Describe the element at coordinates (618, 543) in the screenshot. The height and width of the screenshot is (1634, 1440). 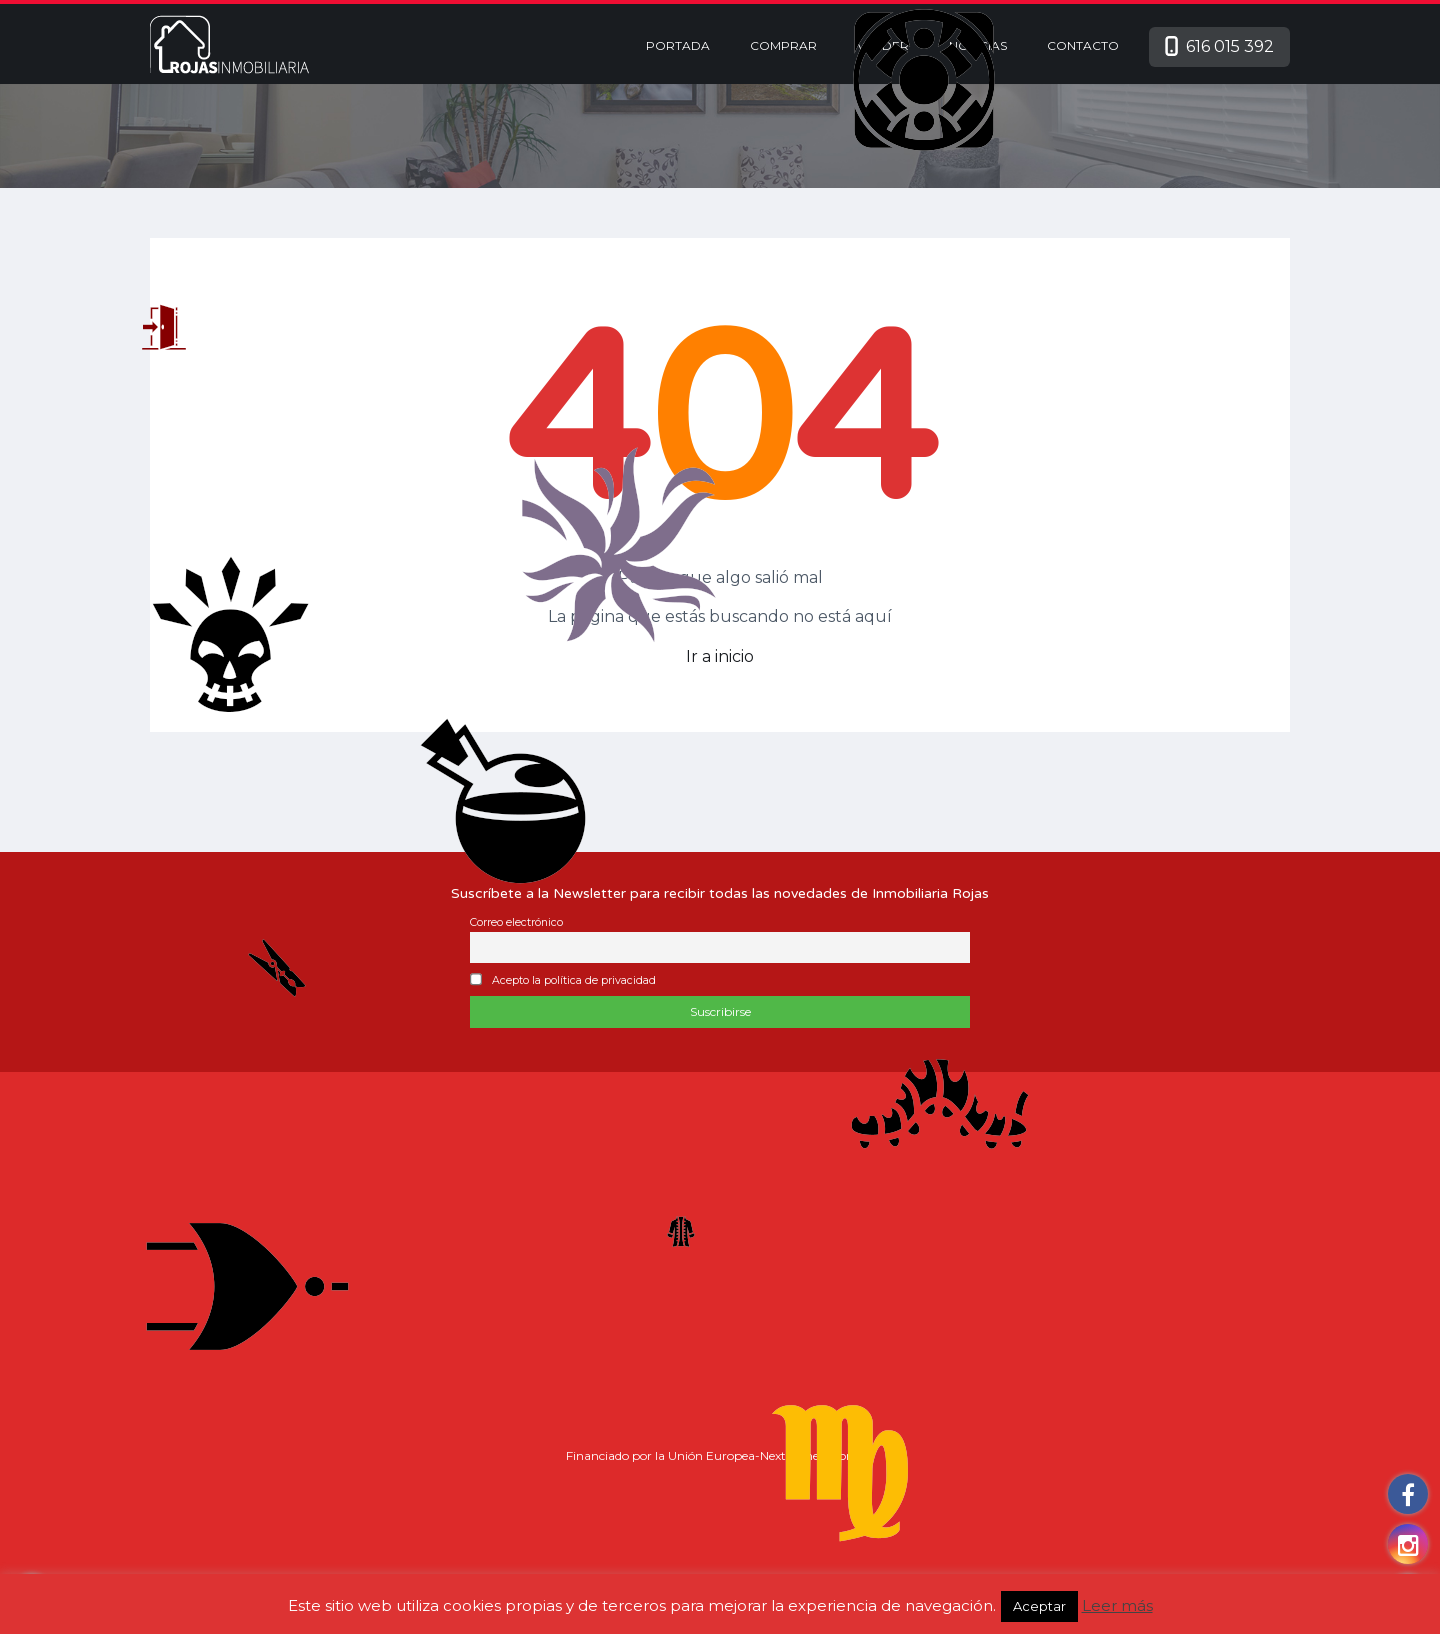
I see `vanilla flavor ingredient or flavoring option` at that location.